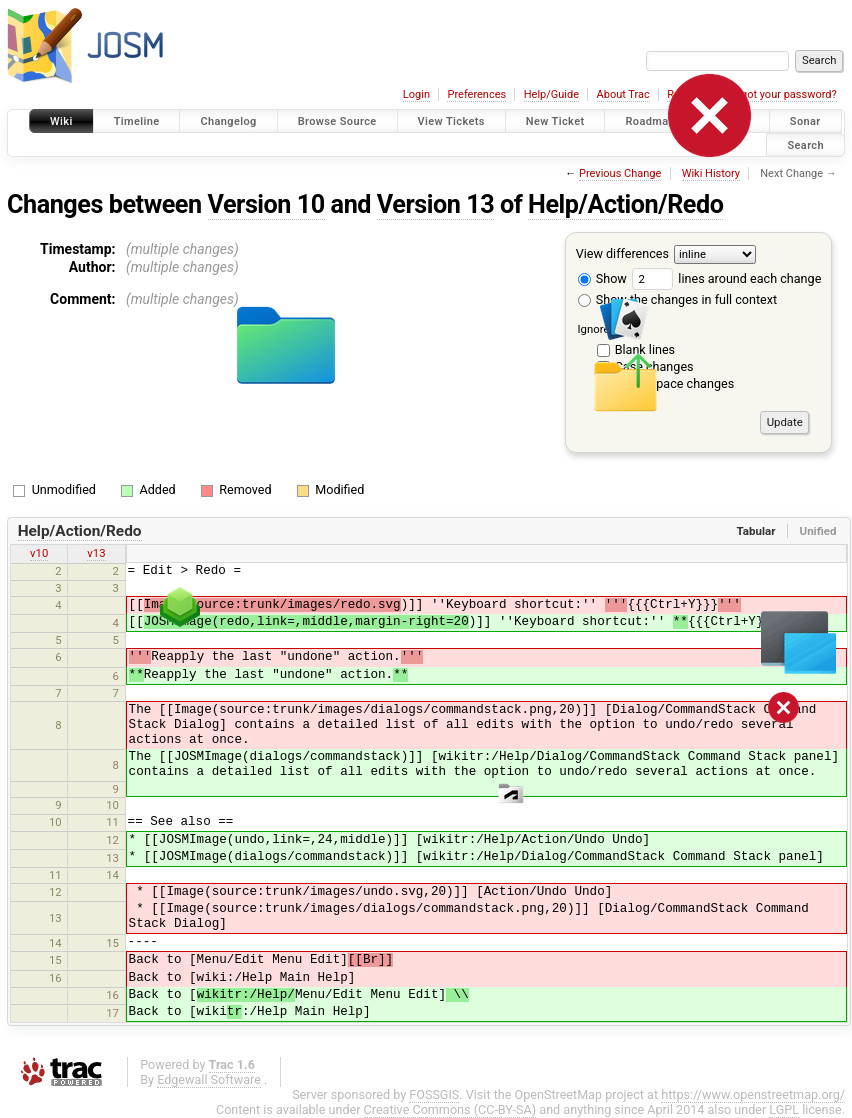  I want to click on open autodesk project files folder, so click(511, 794).